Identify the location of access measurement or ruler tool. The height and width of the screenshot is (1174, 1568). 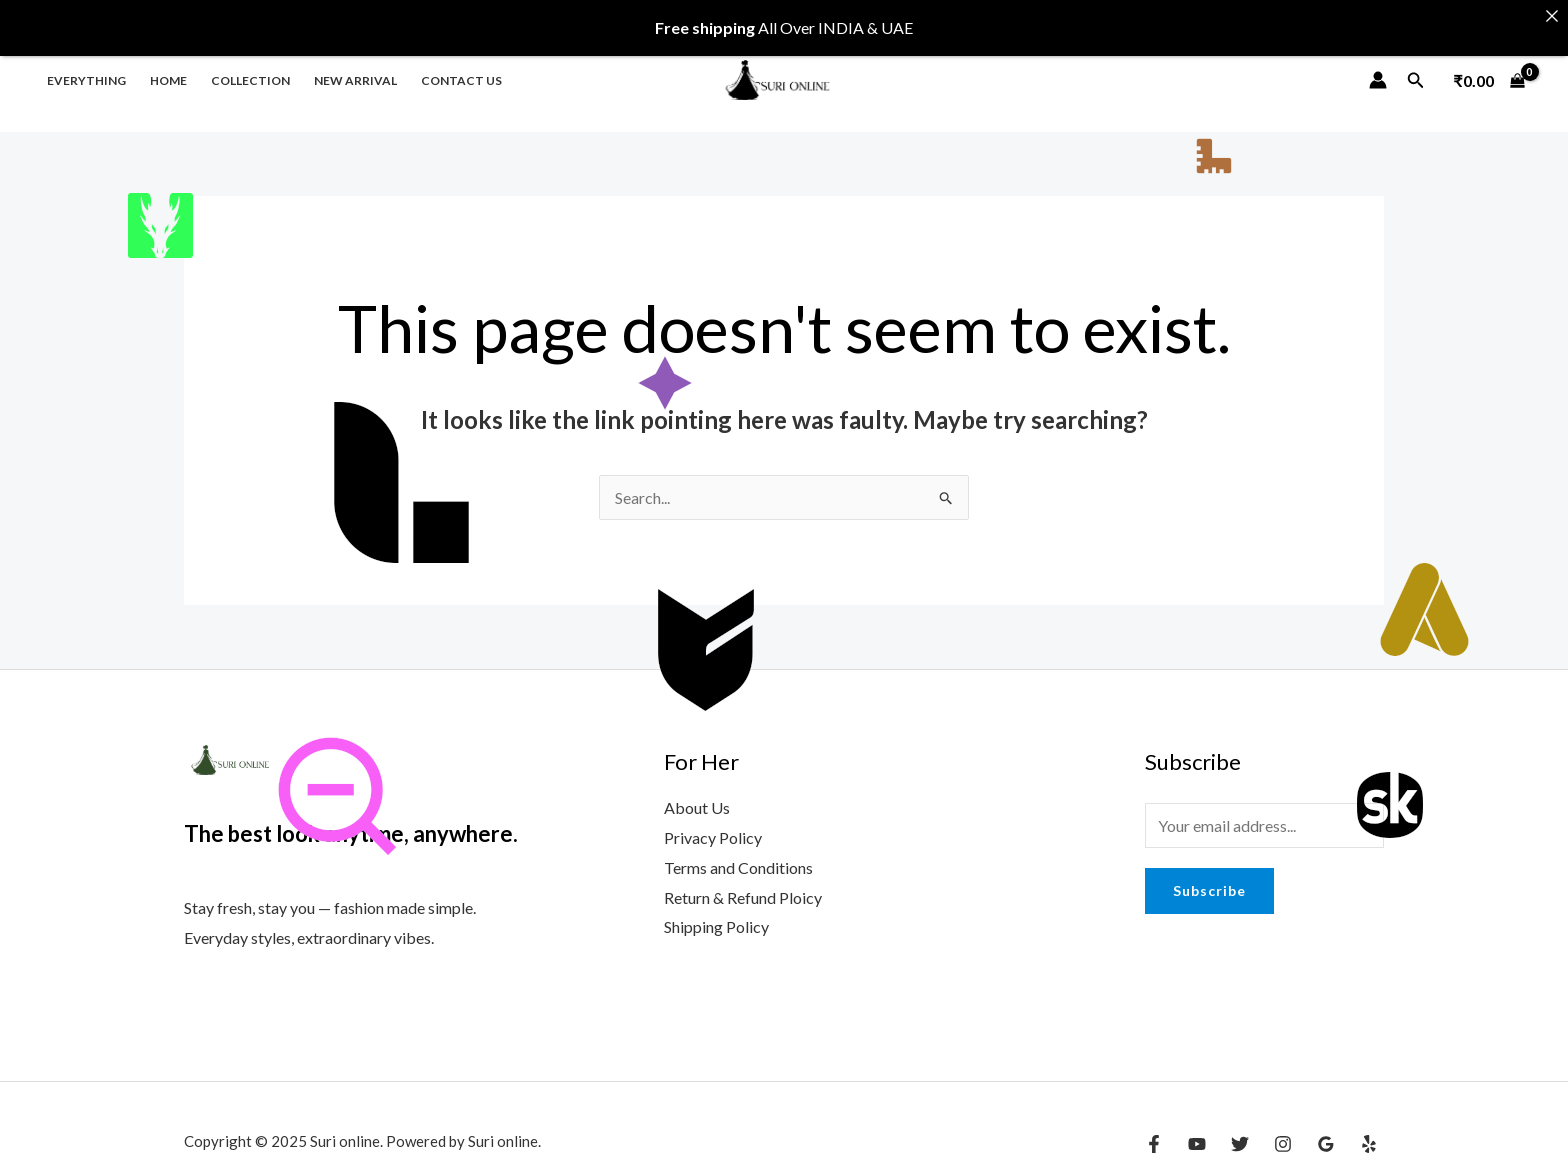
(1214, 156).